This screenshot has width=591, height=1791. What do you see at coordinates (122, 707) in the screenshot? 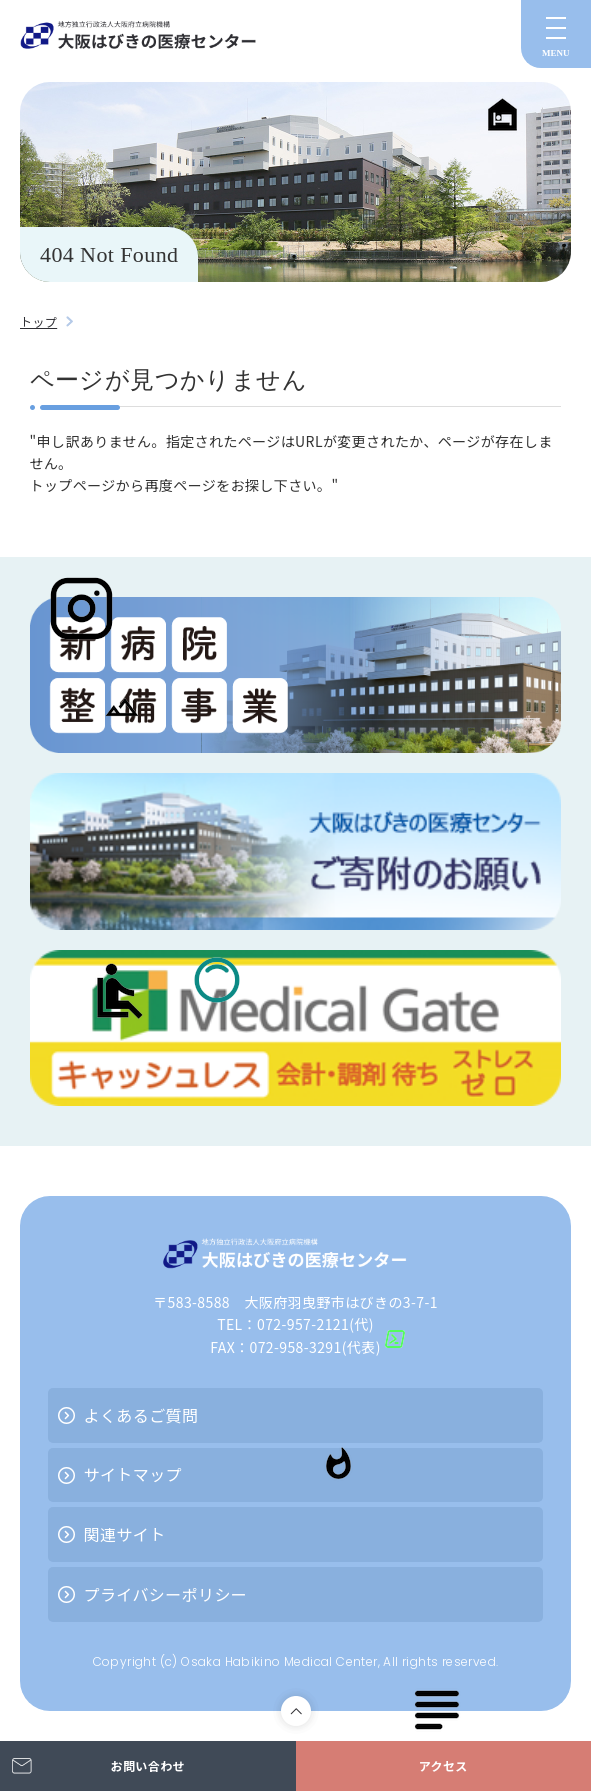
I see `view landscape orientation photos` at bounding box center [122, 707].